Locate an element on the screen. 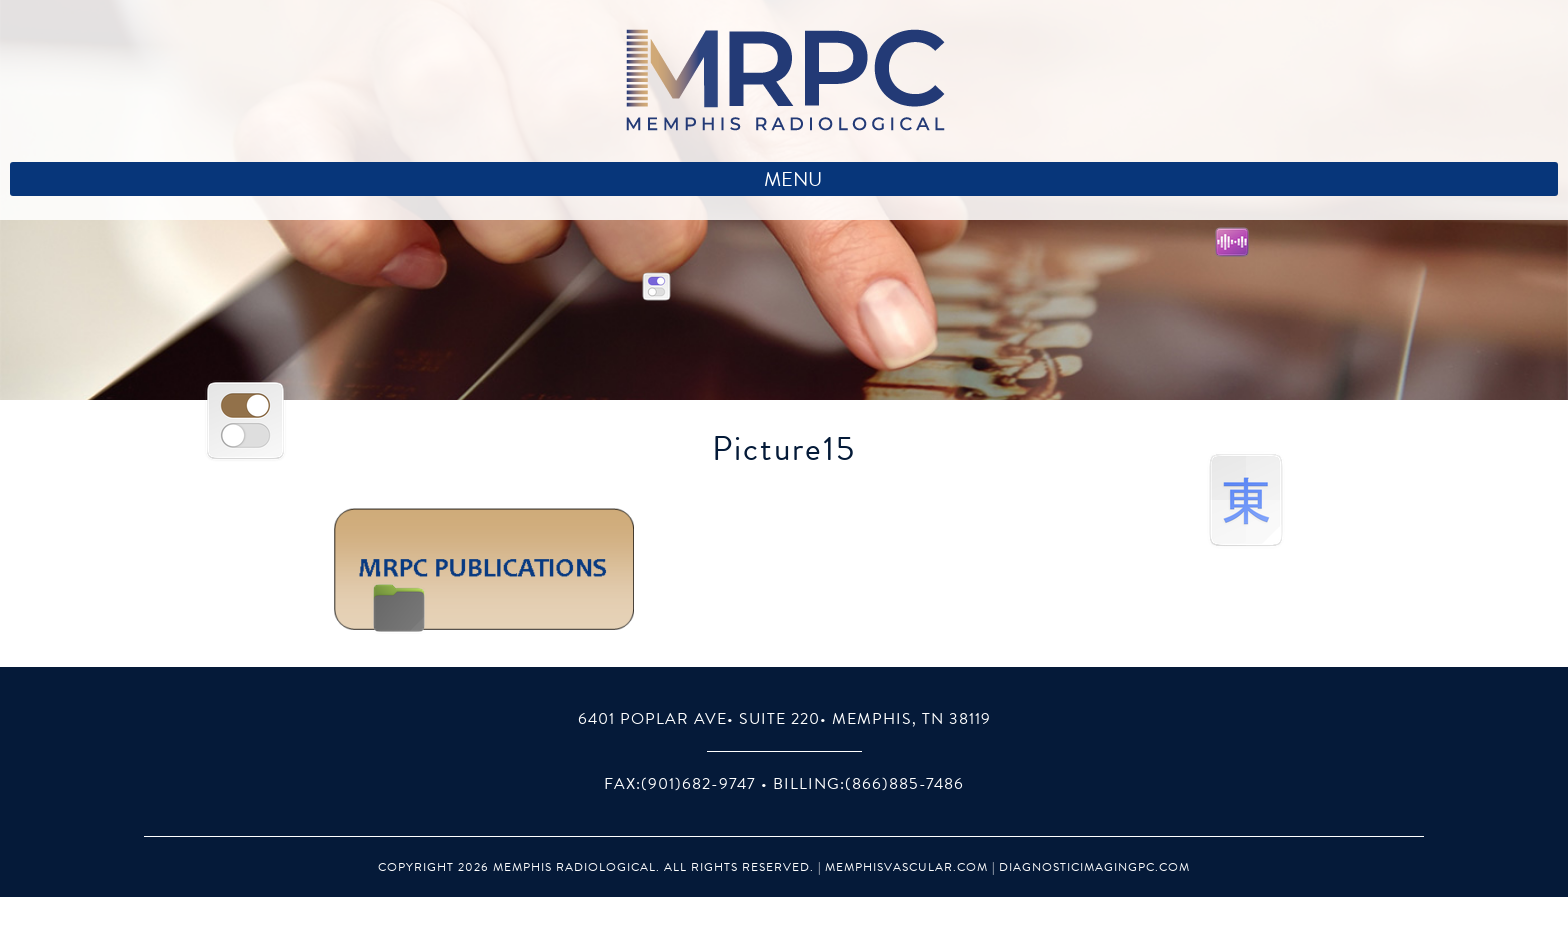  open unity tweak tool settings is located at coordinates (245, 420).